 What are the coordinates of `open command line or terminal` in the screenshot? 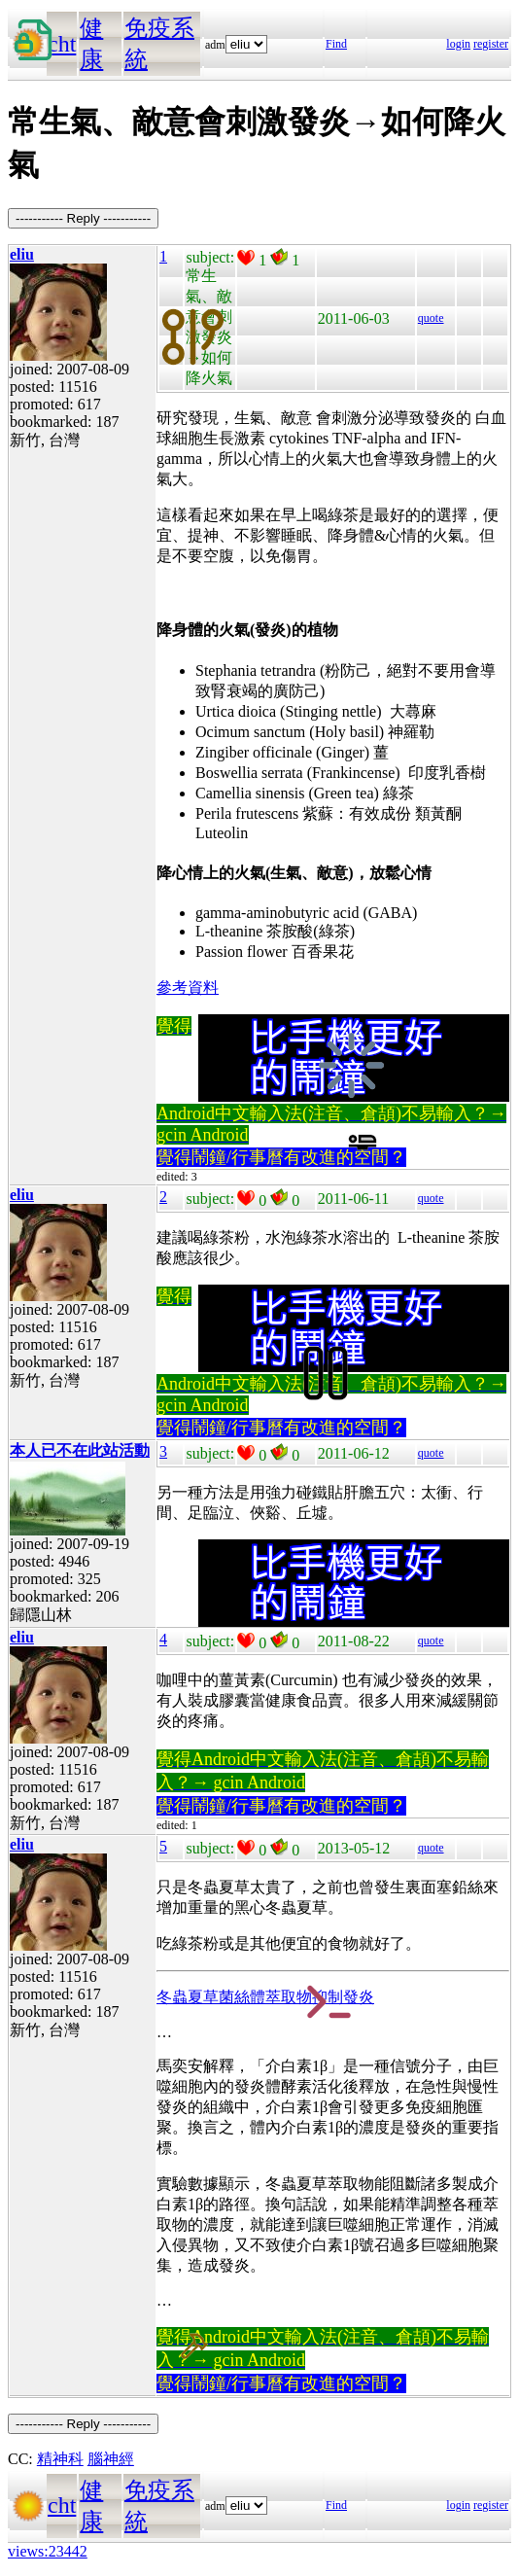 It's located at (329, 2001).